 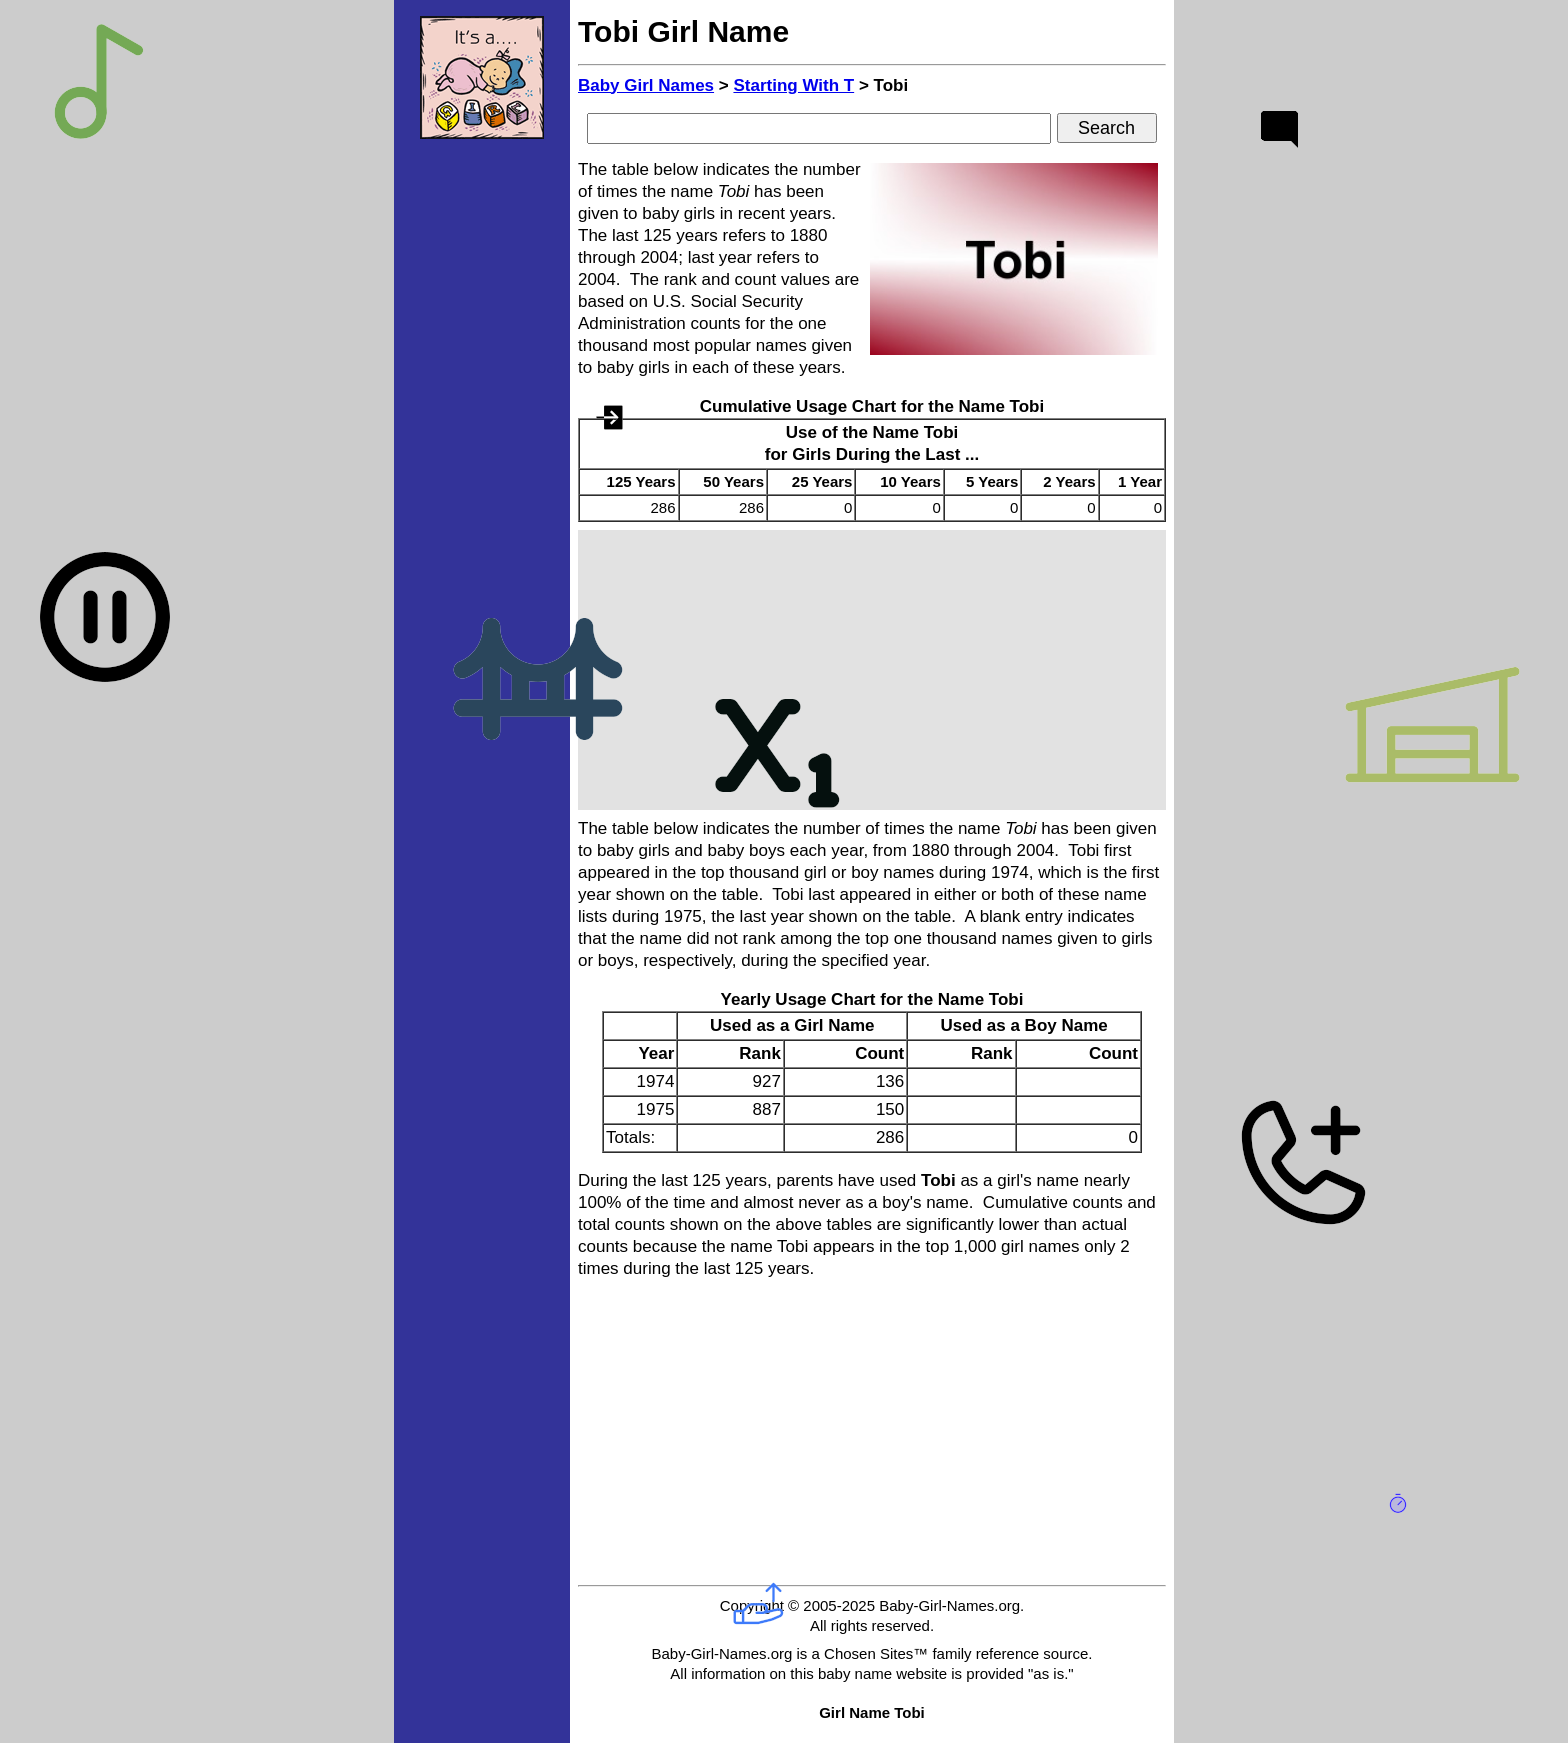 What do you see at coordinates (101, 81) in the screenshot?
I see `access music library or player` at bounding box center [101, 81].